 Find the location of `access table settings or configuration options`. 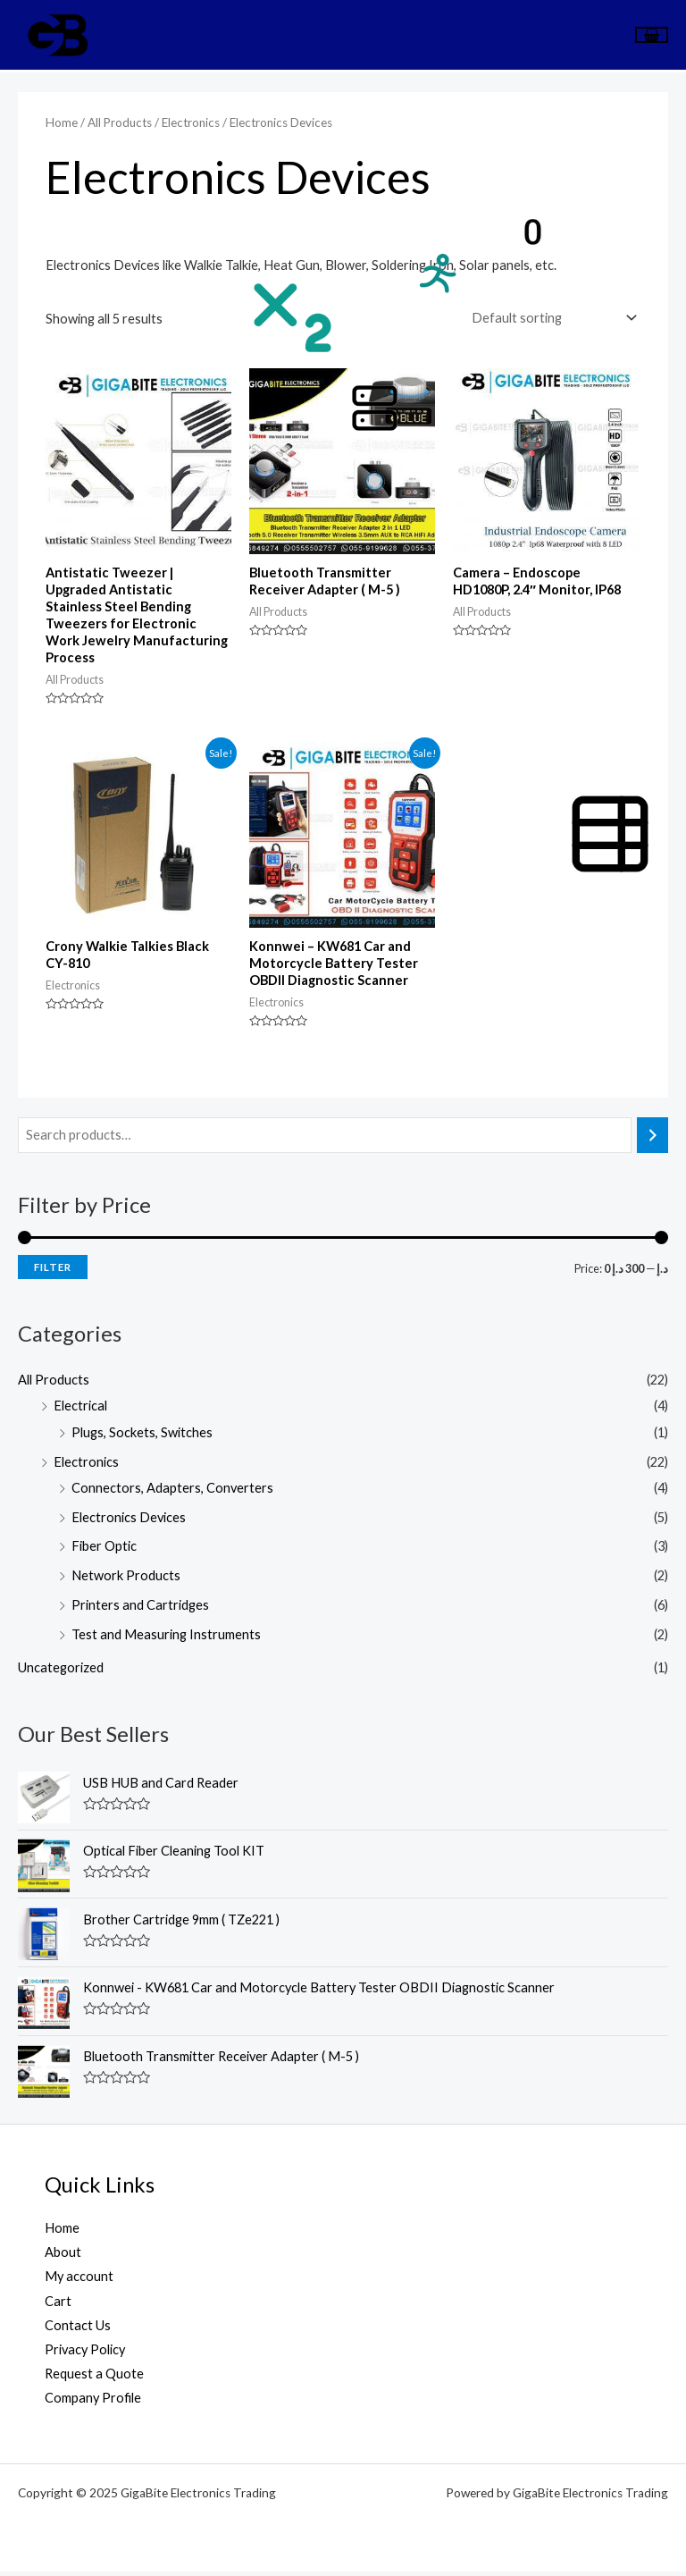

access table settings or configuration options is located at coordinates (610, 834).